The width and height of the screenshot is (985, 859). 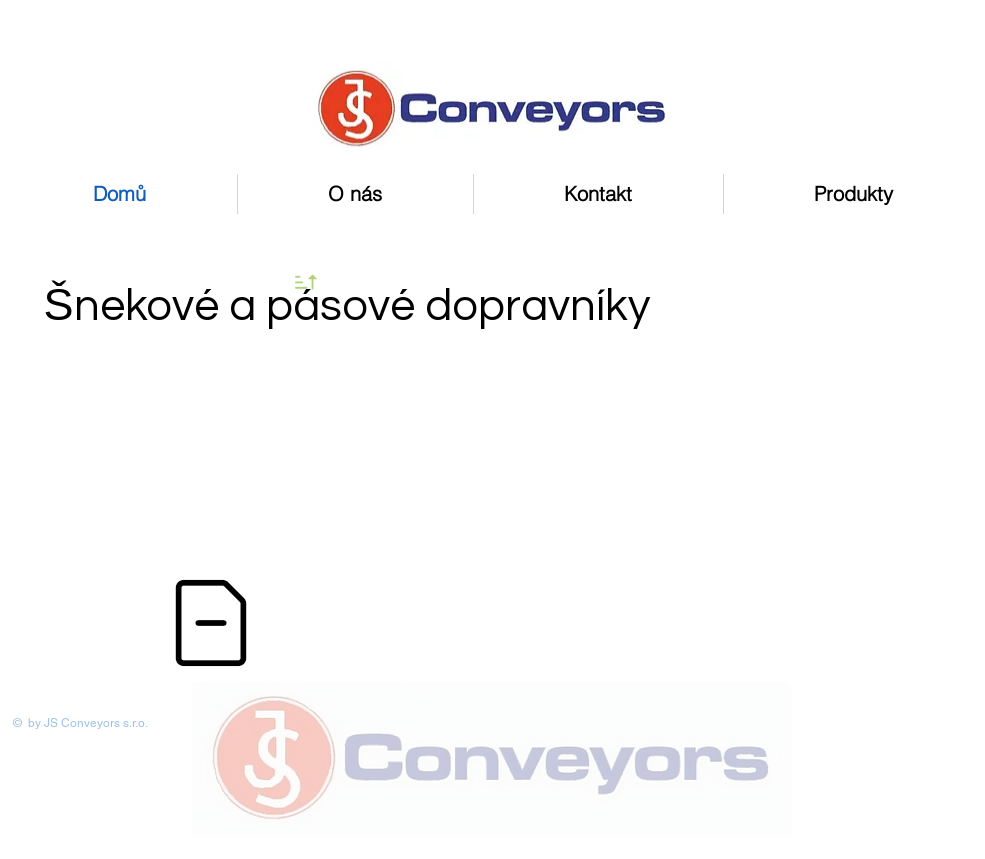 I want to click on indicates a file has been removed or deleted, so click(x=211, y=623).